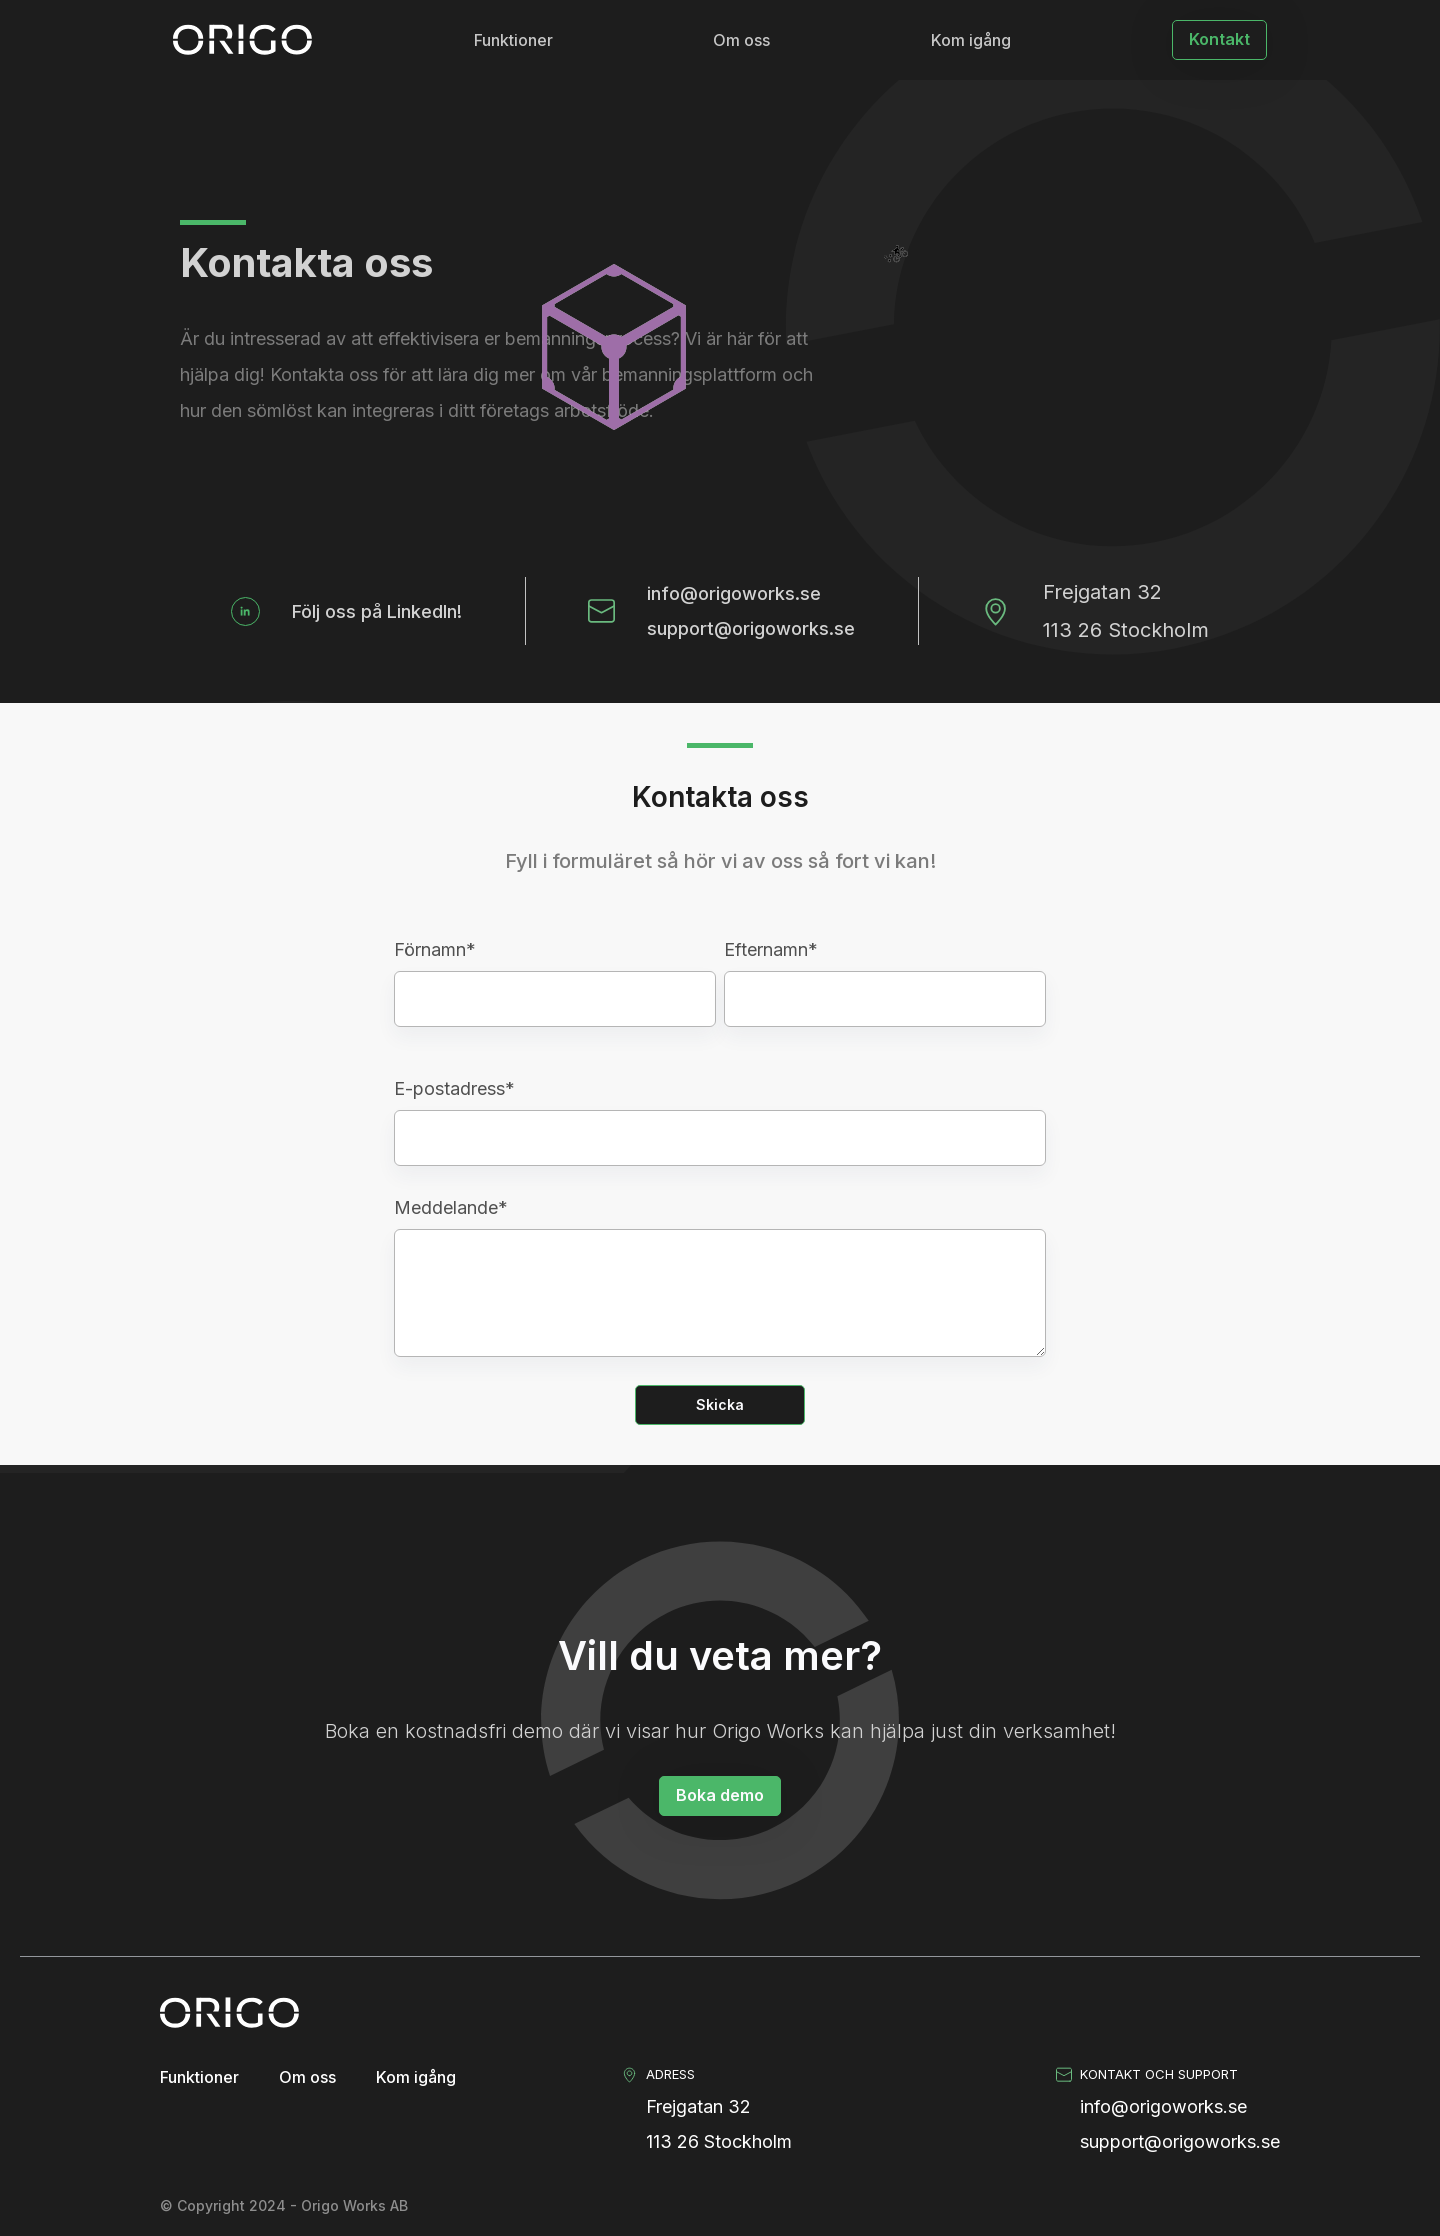  What do you see at coordinates (614, 347) in the screenshot?
I see `IPFS (InterPlanetary File System) logo` at bounding box center [614, 347].